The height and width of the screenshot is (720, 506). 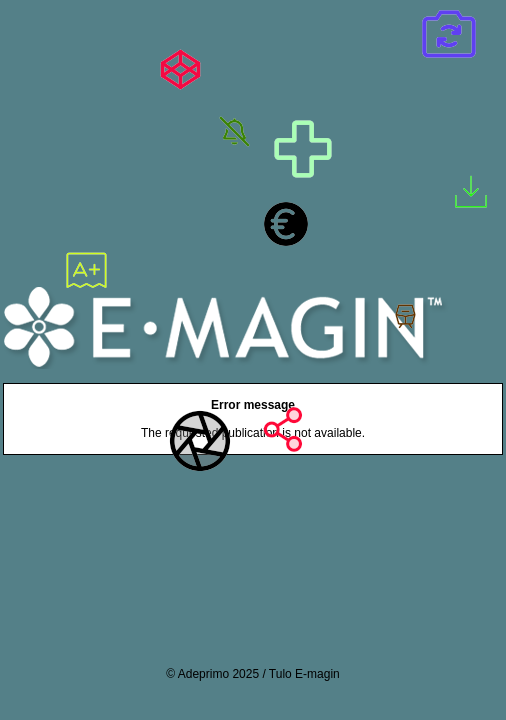 What do you see at coordinates (284, 429) in the screenshot?
I see `share content to social networks` at bounding box center [284, 429].